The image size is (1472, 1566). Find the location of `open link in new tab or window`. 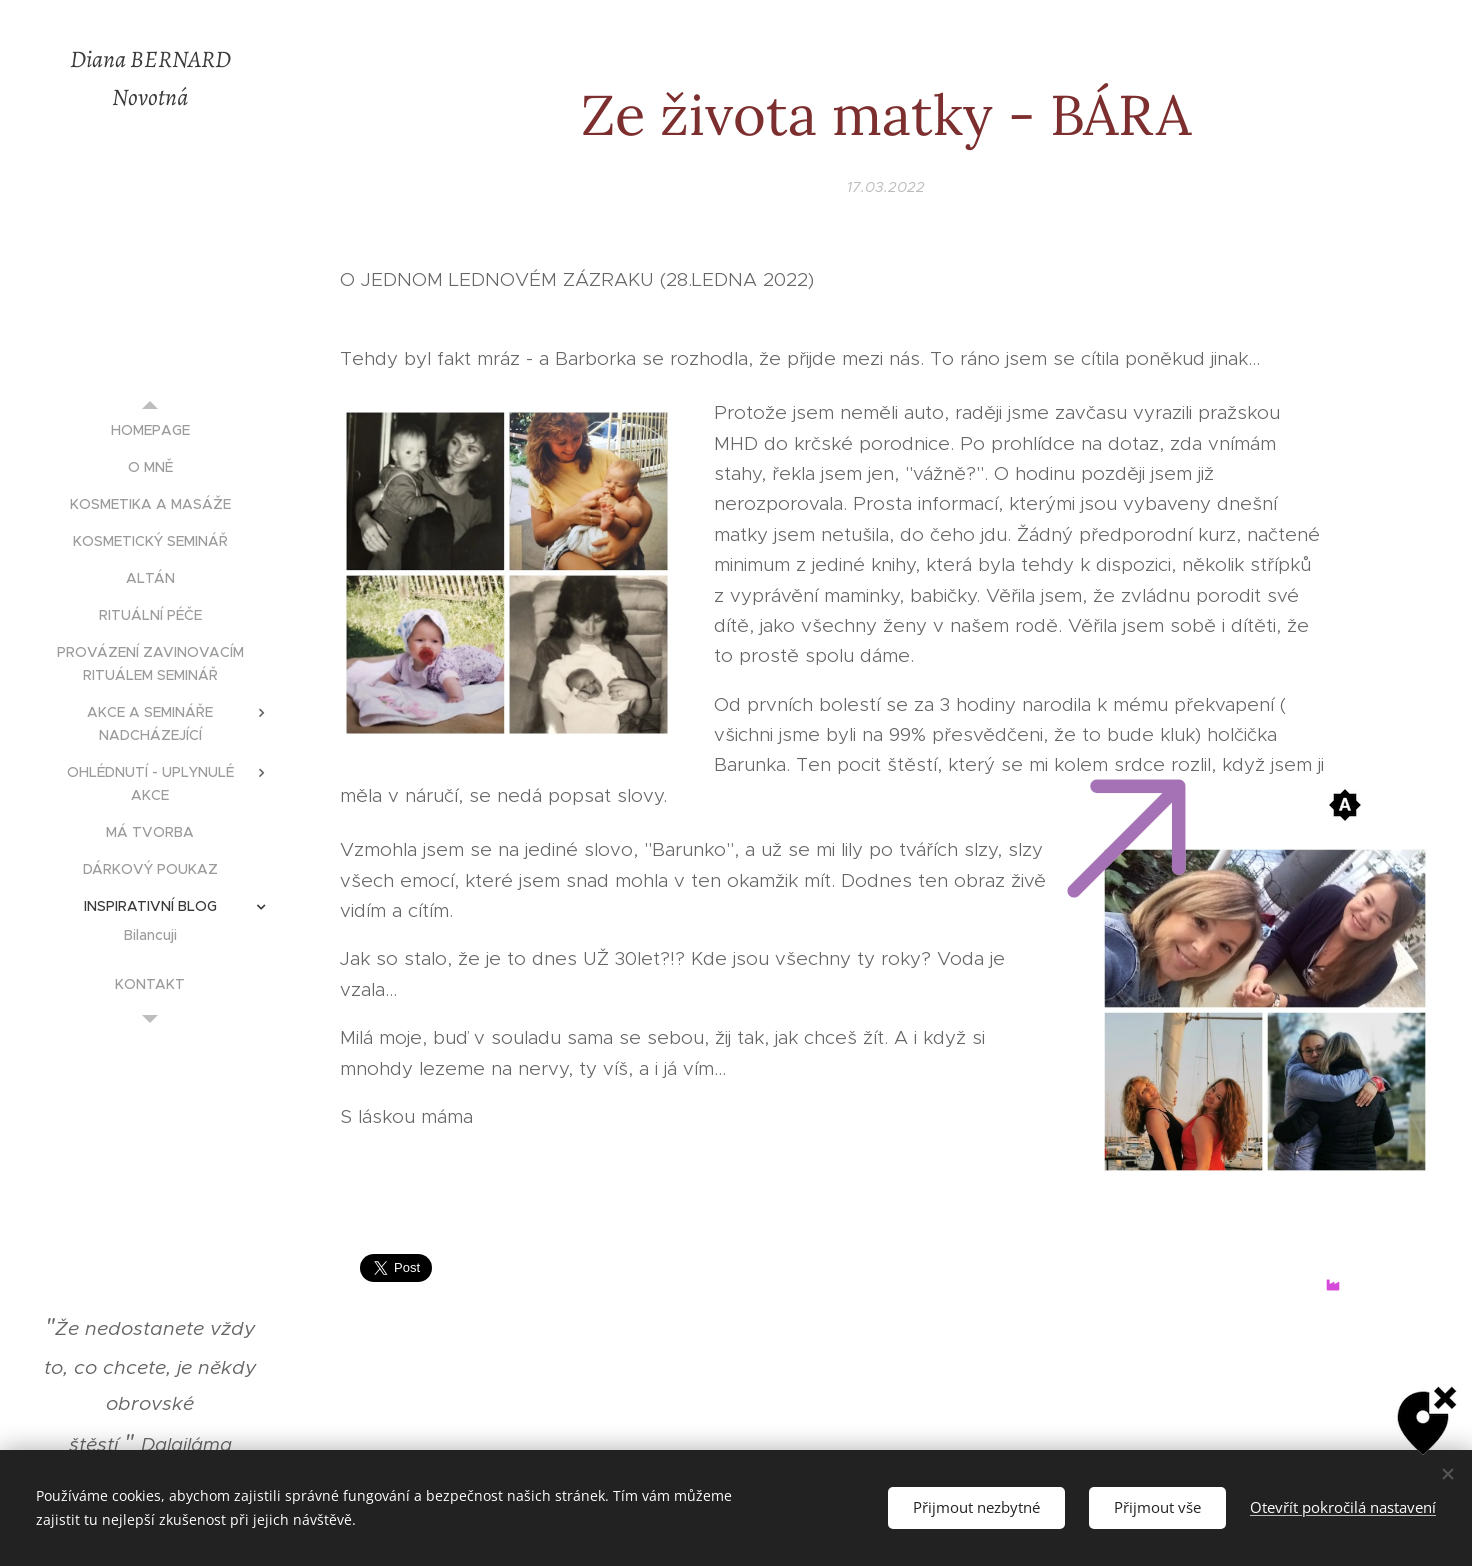

open link in new tab or window is located at coordinates (1122, 843).